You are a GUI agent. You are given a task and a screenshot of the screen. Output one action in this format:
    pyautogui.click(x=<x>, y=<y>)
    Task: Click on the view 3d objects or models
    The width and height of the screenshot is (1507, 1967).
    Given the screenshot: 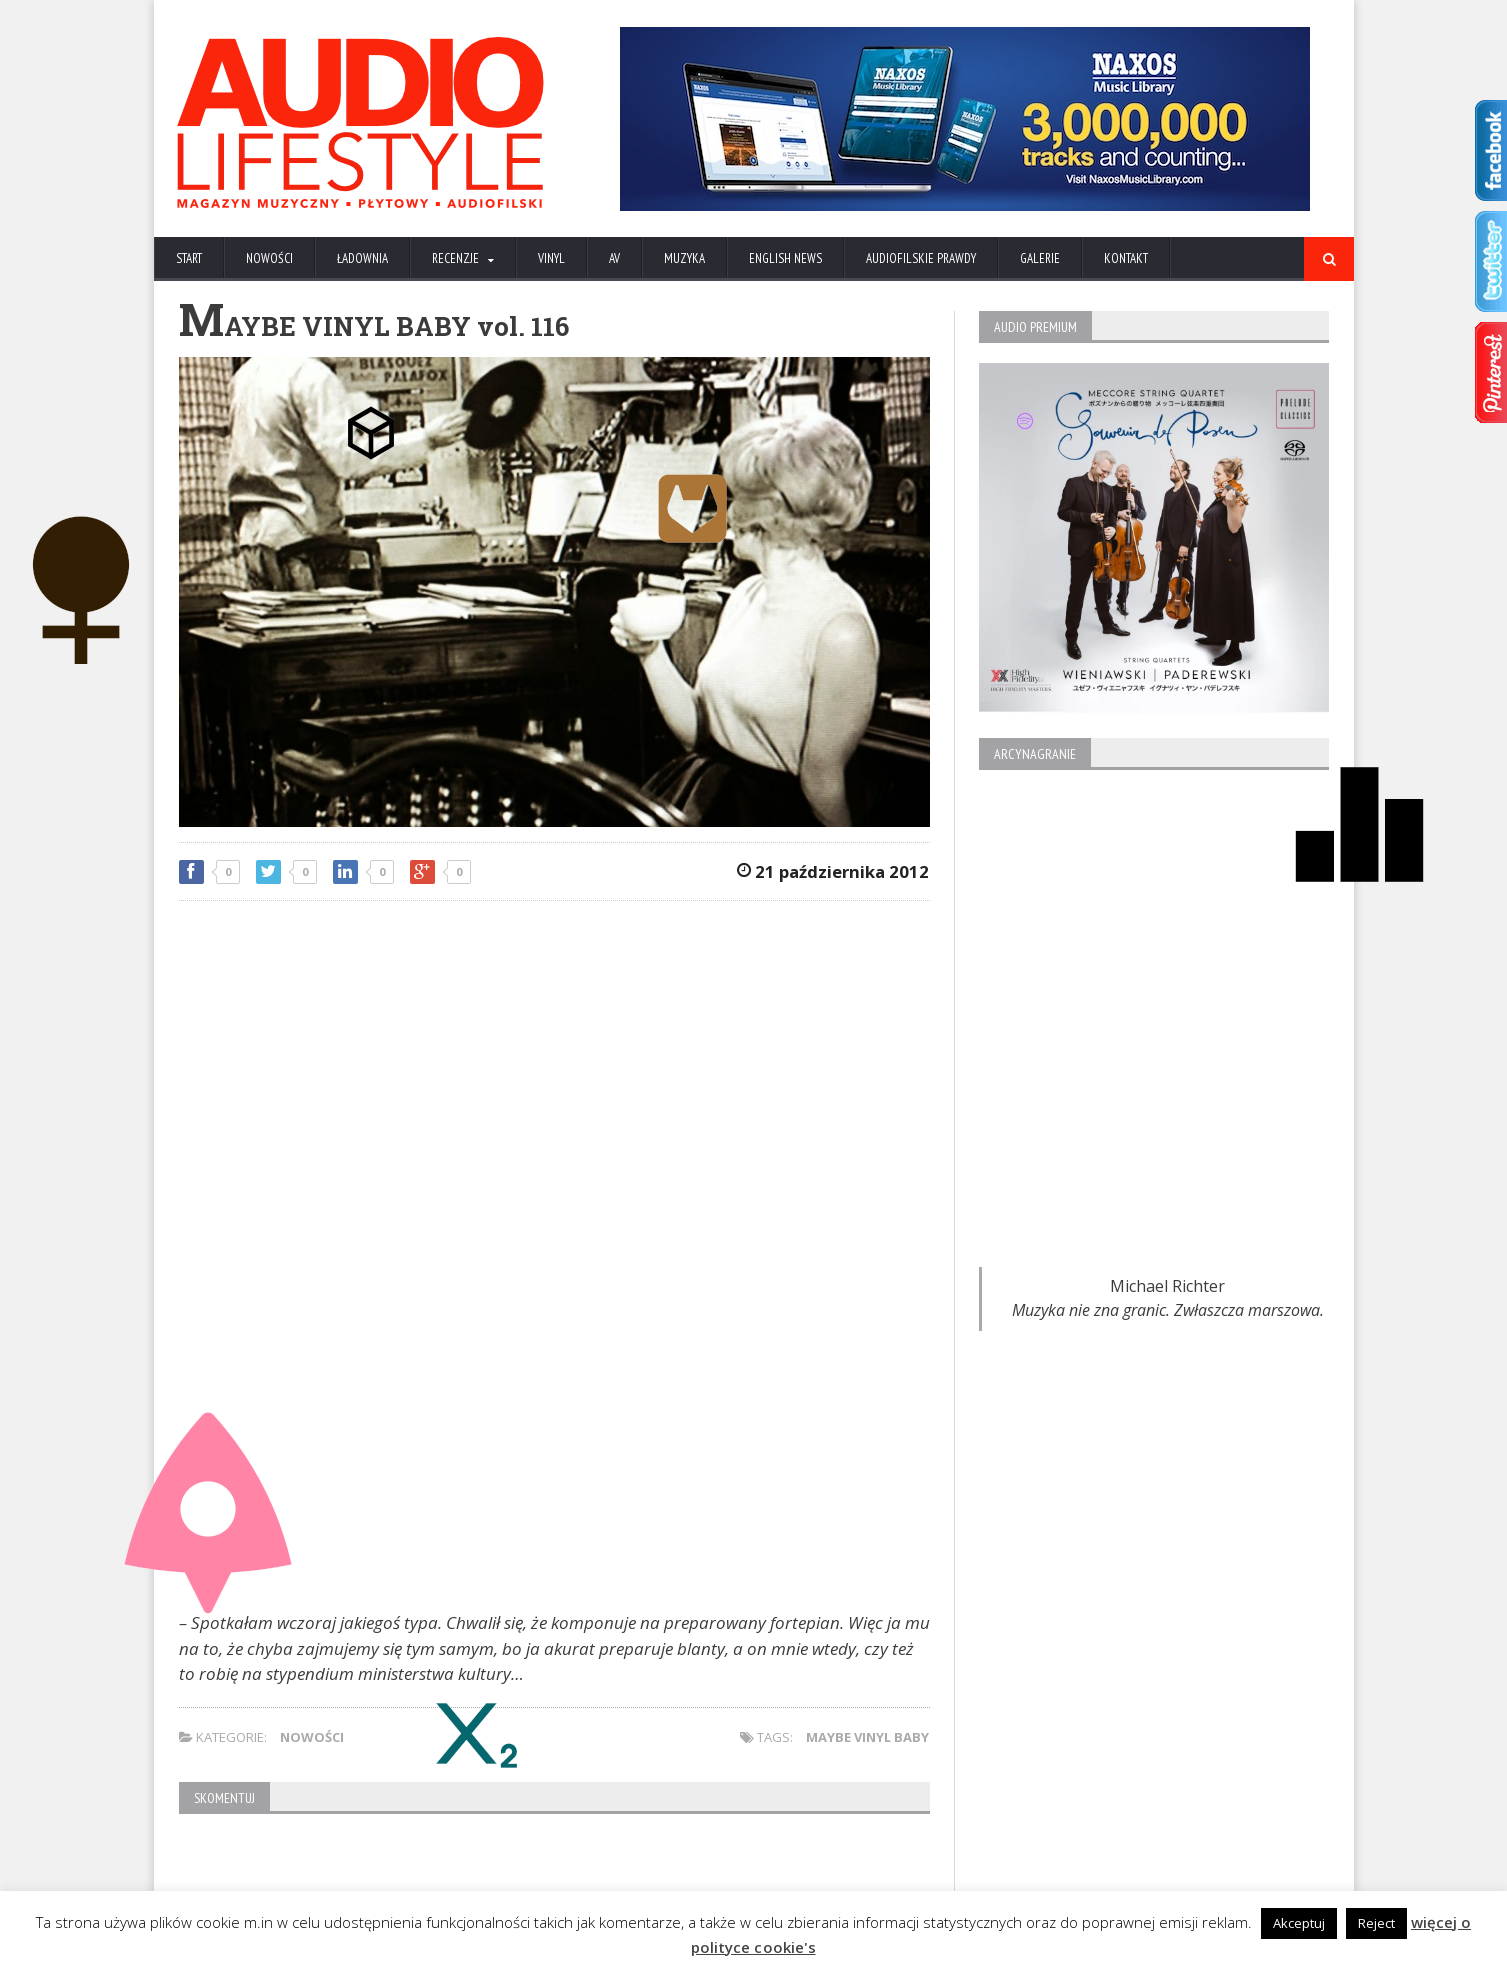 What is the action you would take?
    pyautogui.click(x=371, y=433)
    